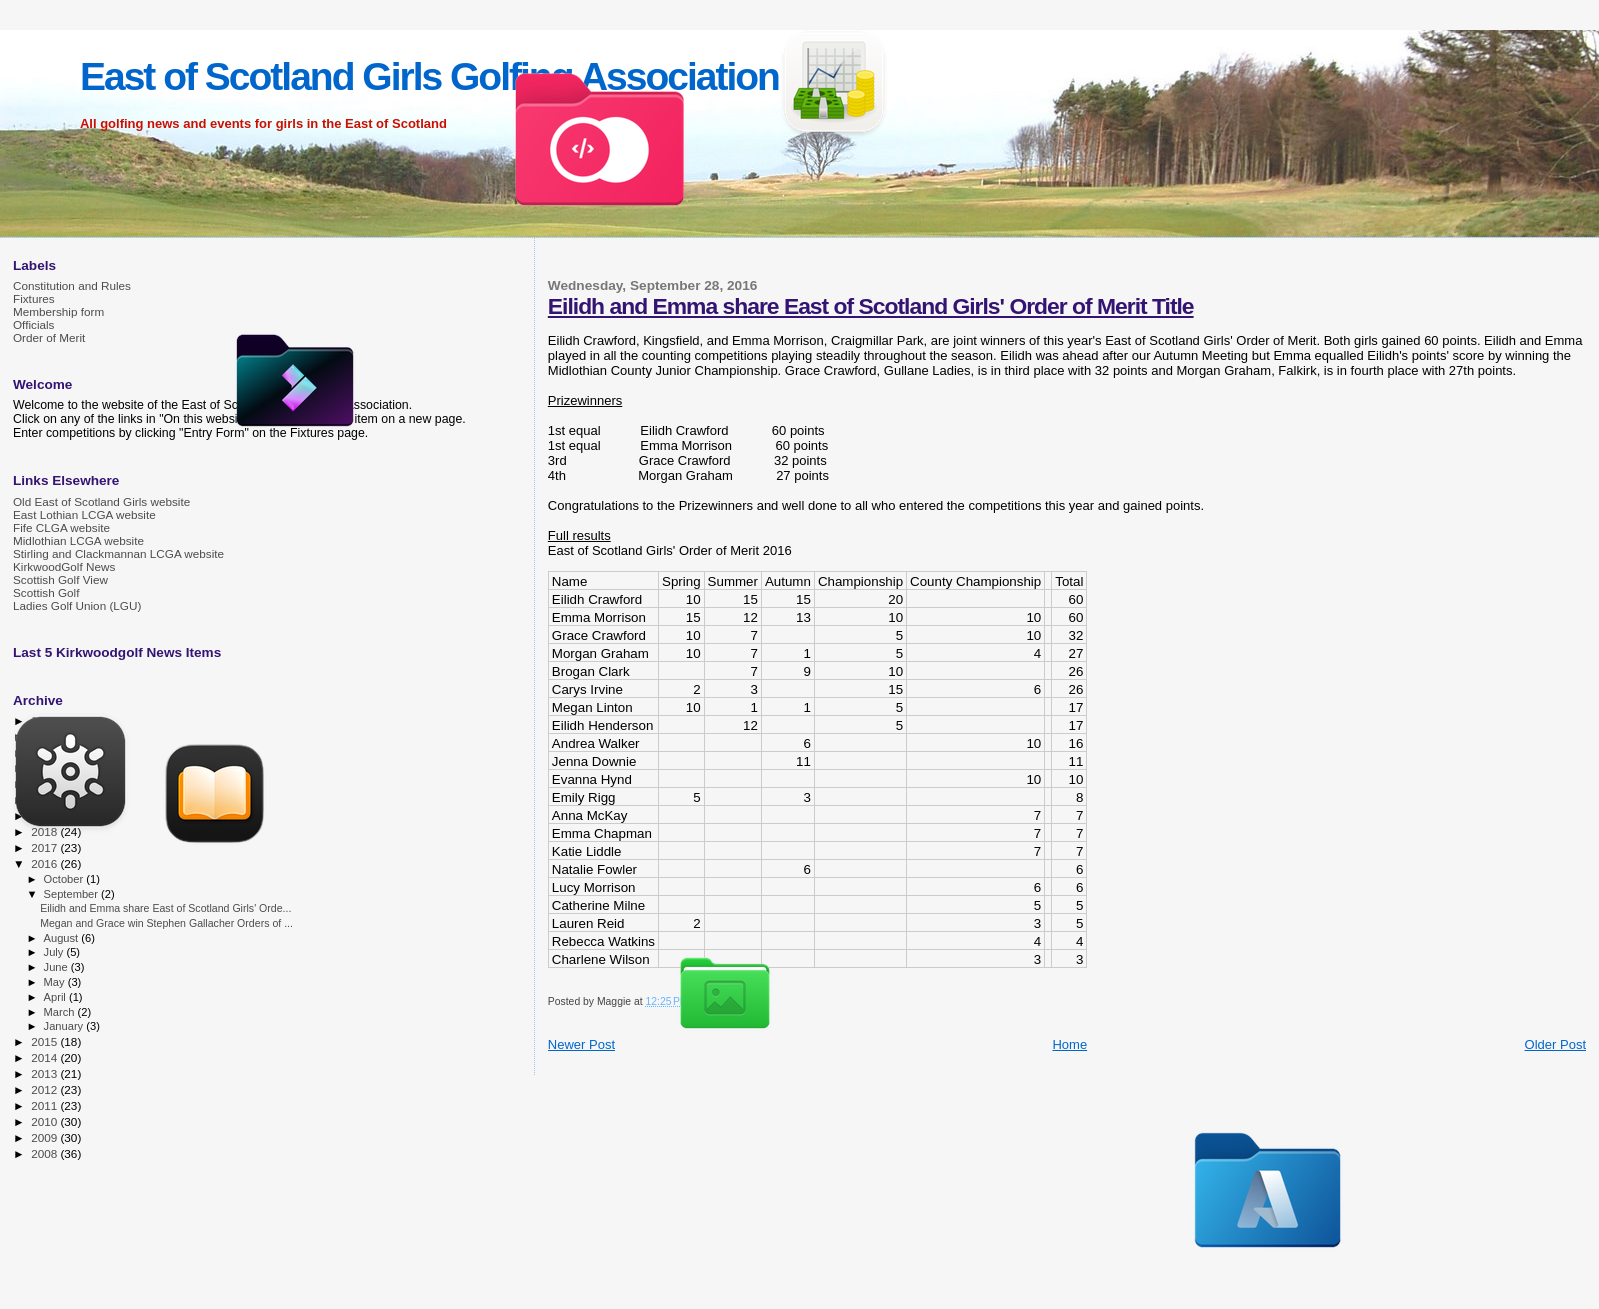 The height and width of the screenshot is (1309, 1599). What do you see at coordinates (214, 793) in the screenshot?
I see `open the Books app` at bounding box center [214, 793].